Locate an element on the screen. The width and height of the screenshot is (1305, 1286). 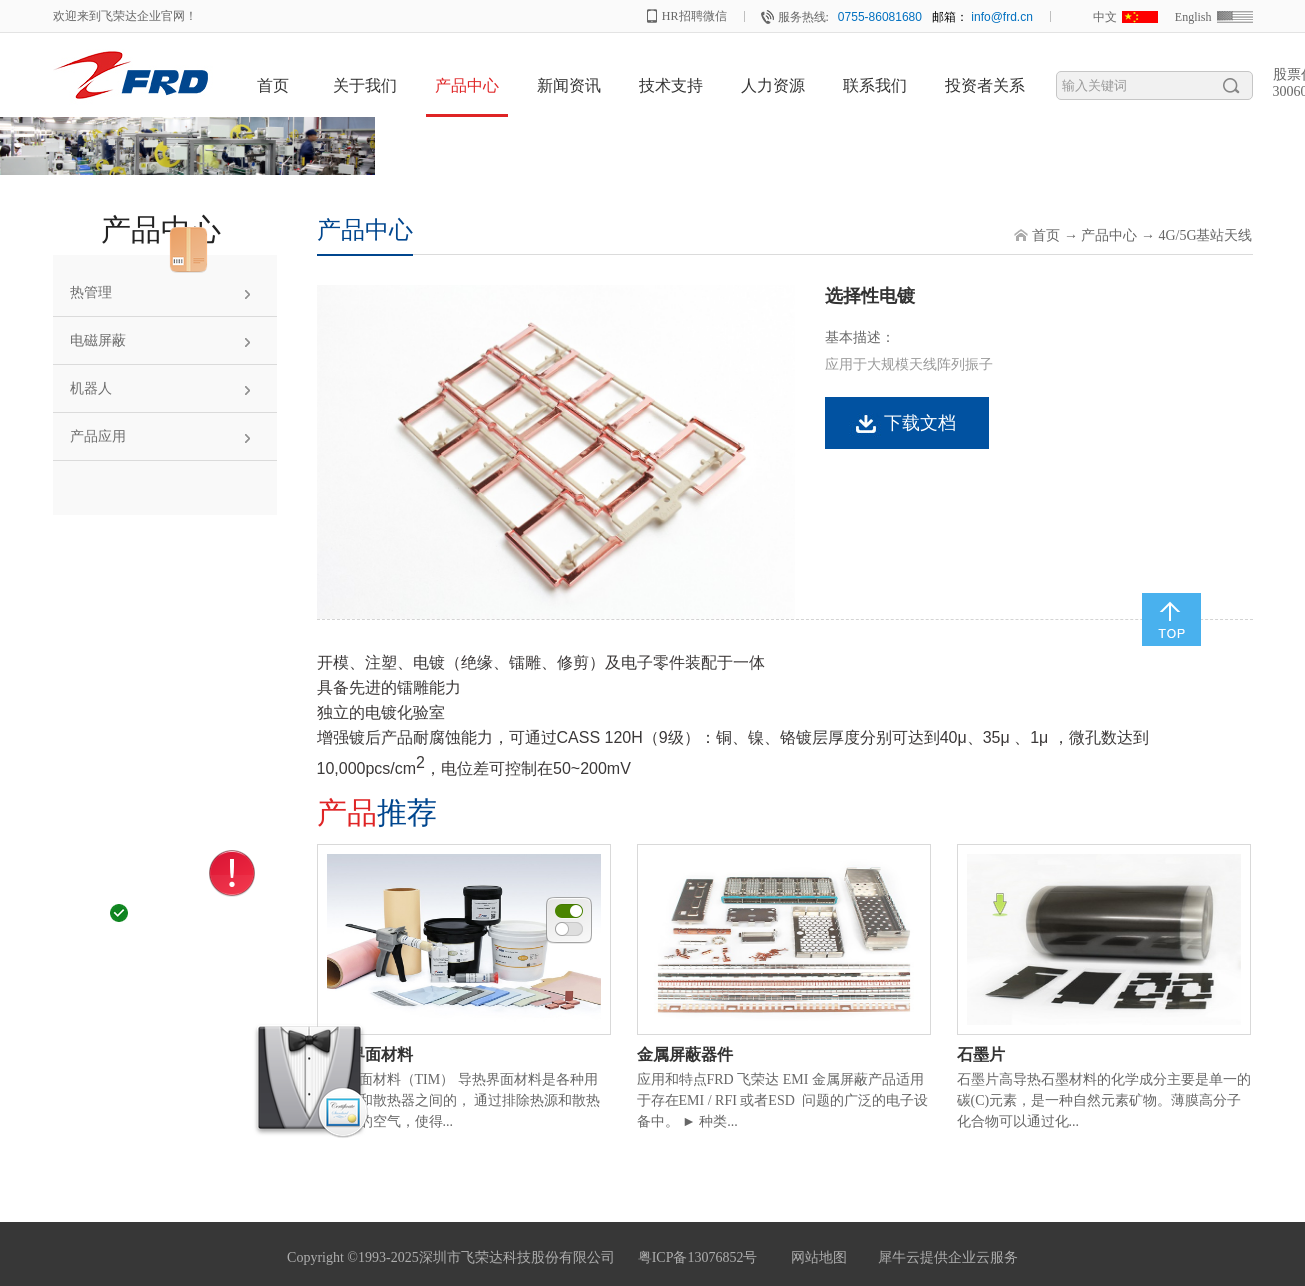
a compressed archive or package file is located at coordinates (188, 249).